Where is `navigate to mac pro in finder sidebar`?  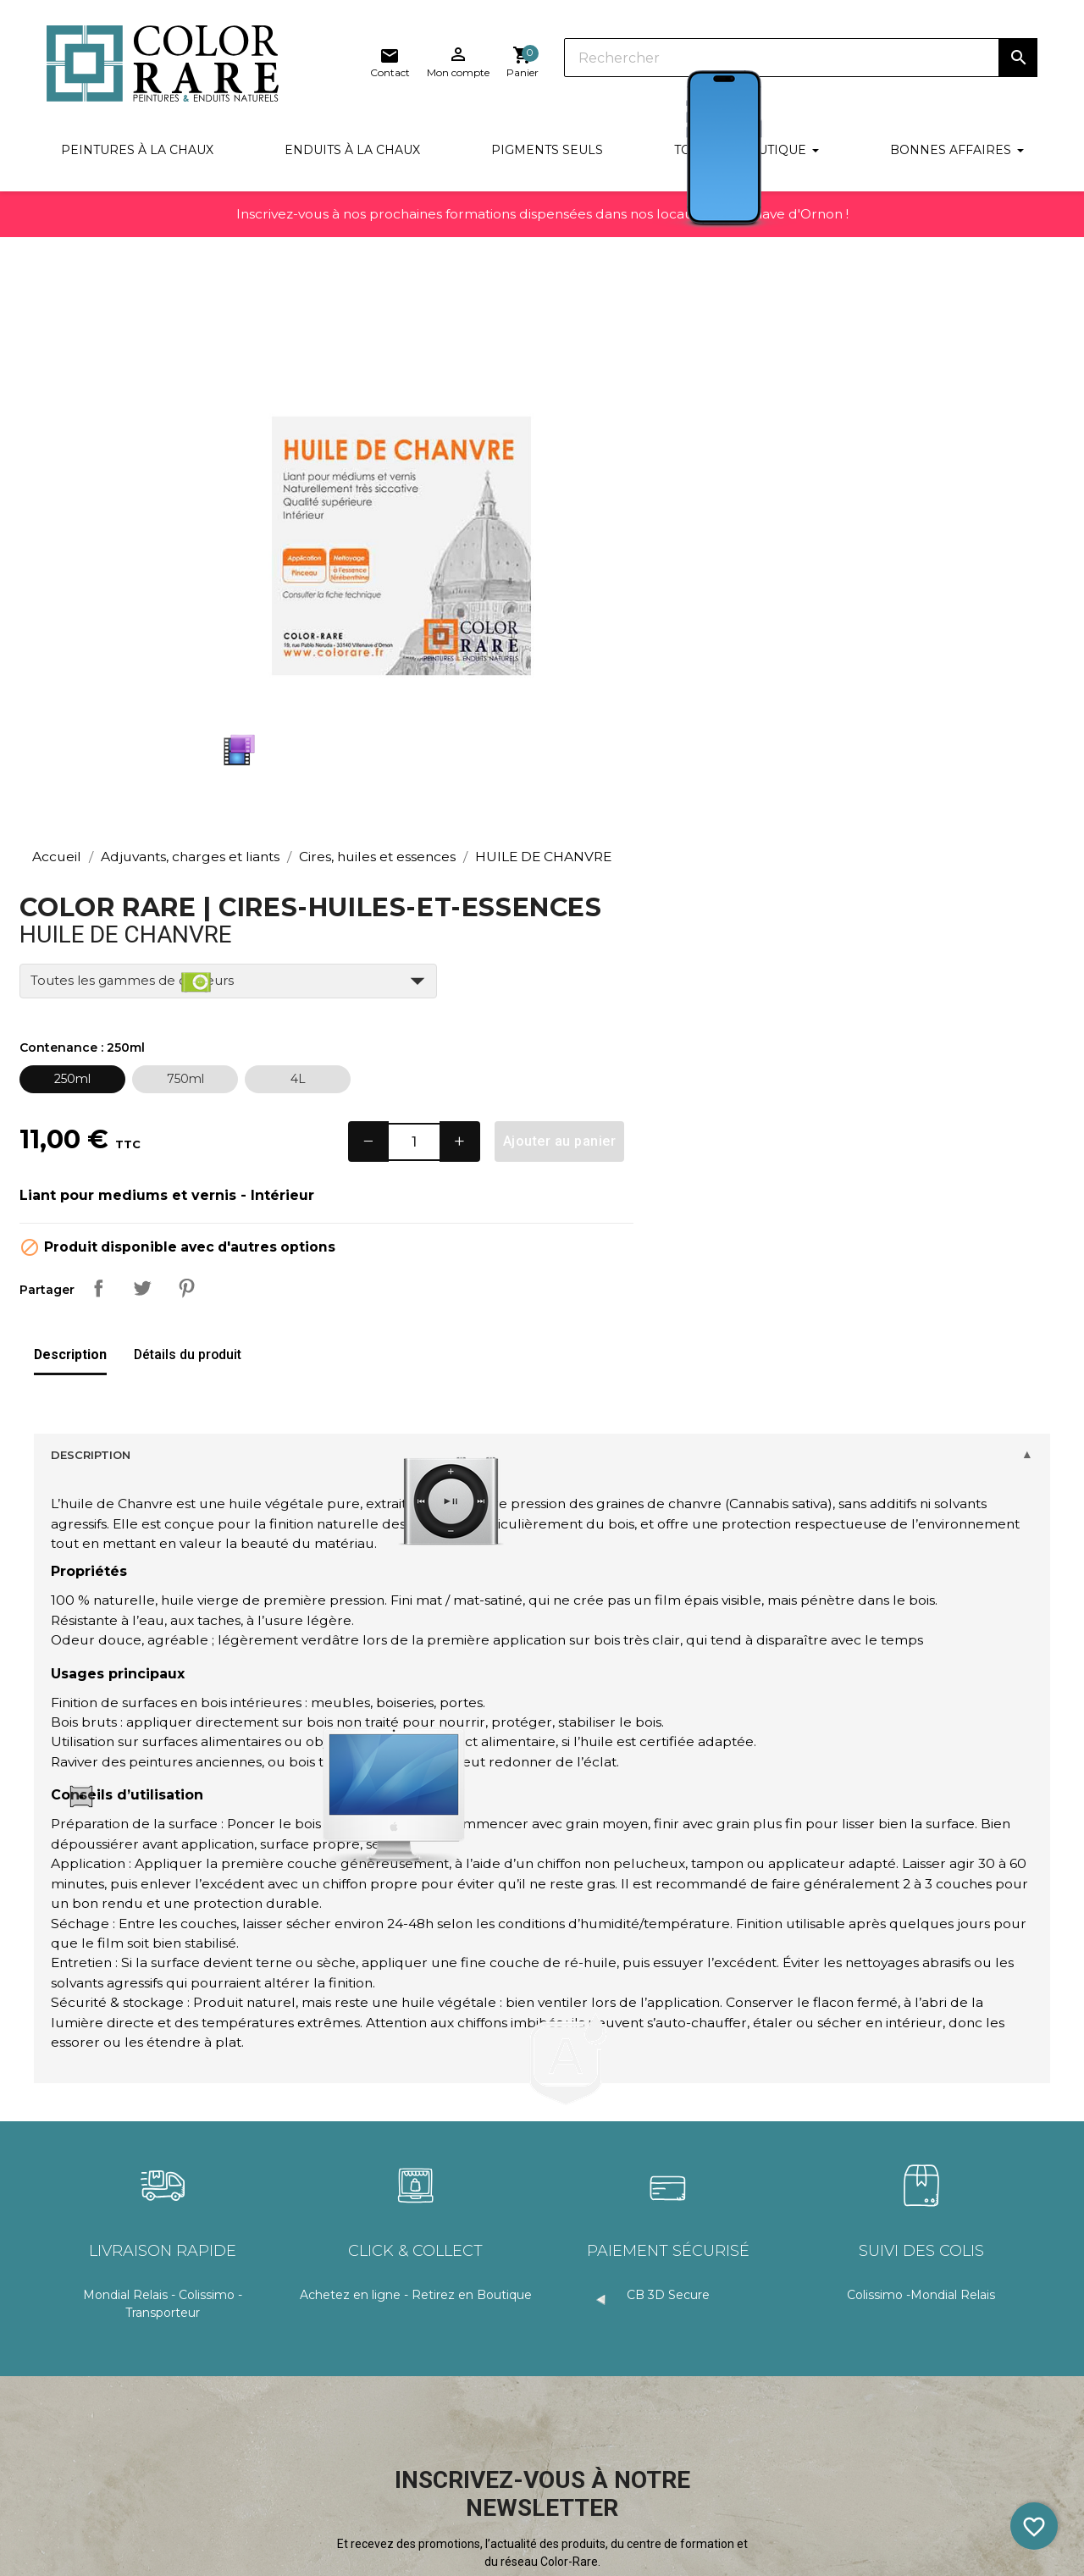
navigate to mac pro in finder sidebar is located at coordinates (81, 1796).